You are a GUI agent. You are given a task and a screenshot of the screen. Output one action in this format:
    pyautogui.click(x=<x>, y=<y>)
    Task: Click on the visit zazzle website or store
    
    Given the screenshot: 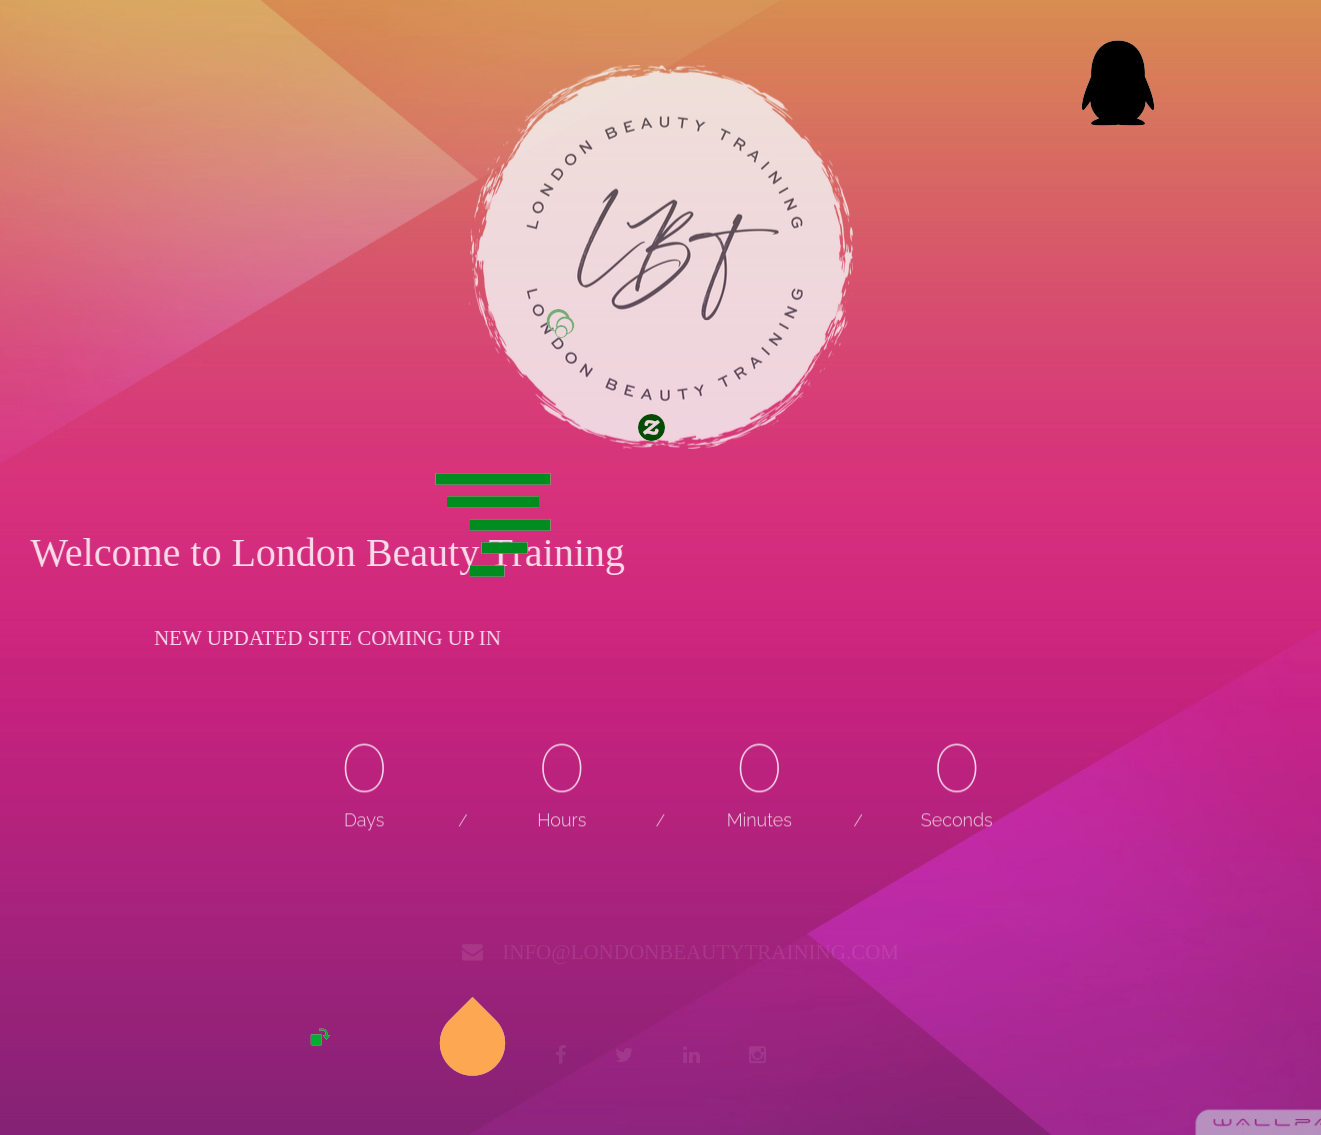 What is the action you would take?
    pyautogui.click(x=651, y=427)
    